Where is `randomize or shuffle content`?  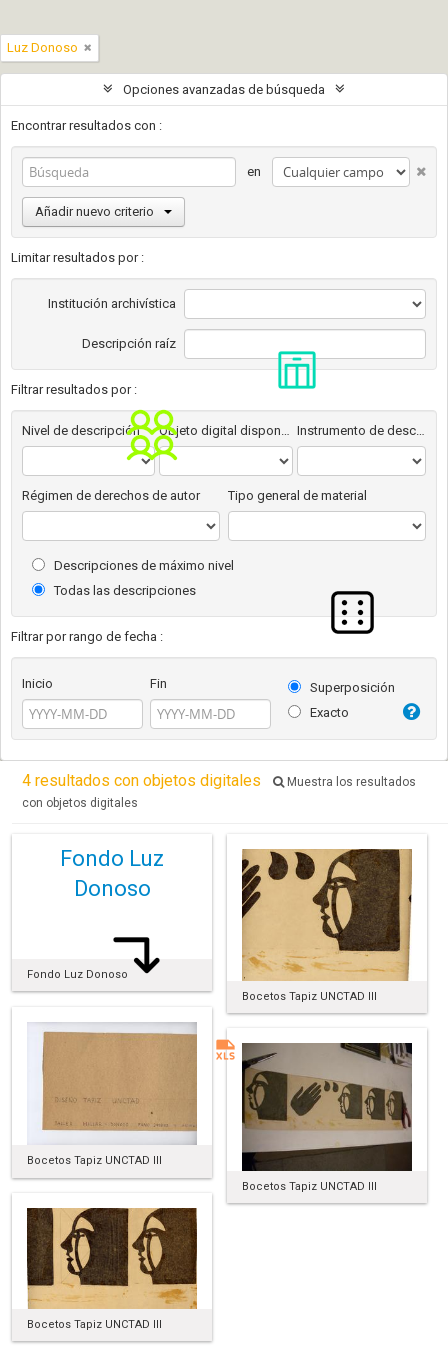
randomize or shuffle content is located at coordinates (352, 612).